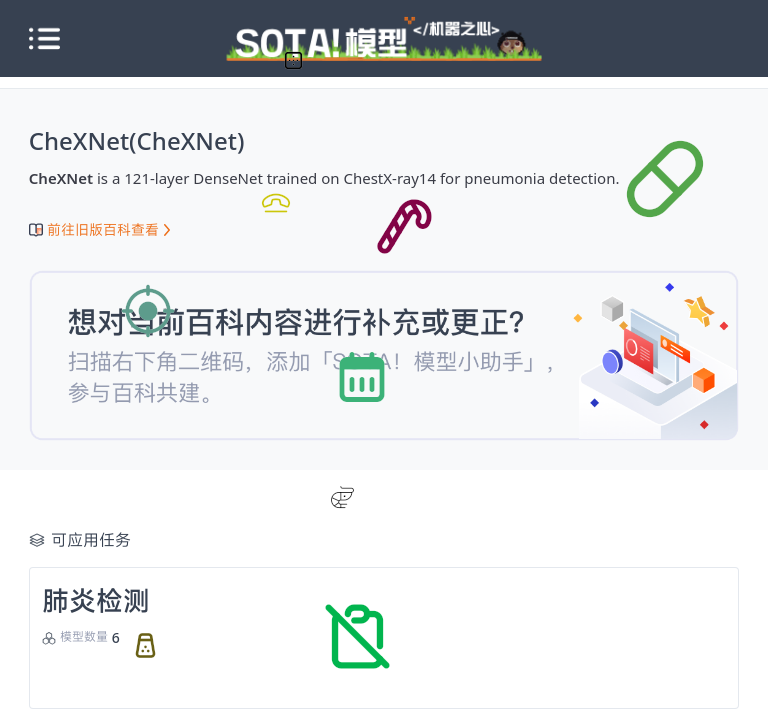  I want to click on apply outer border to selected cells, so click(293, 60).